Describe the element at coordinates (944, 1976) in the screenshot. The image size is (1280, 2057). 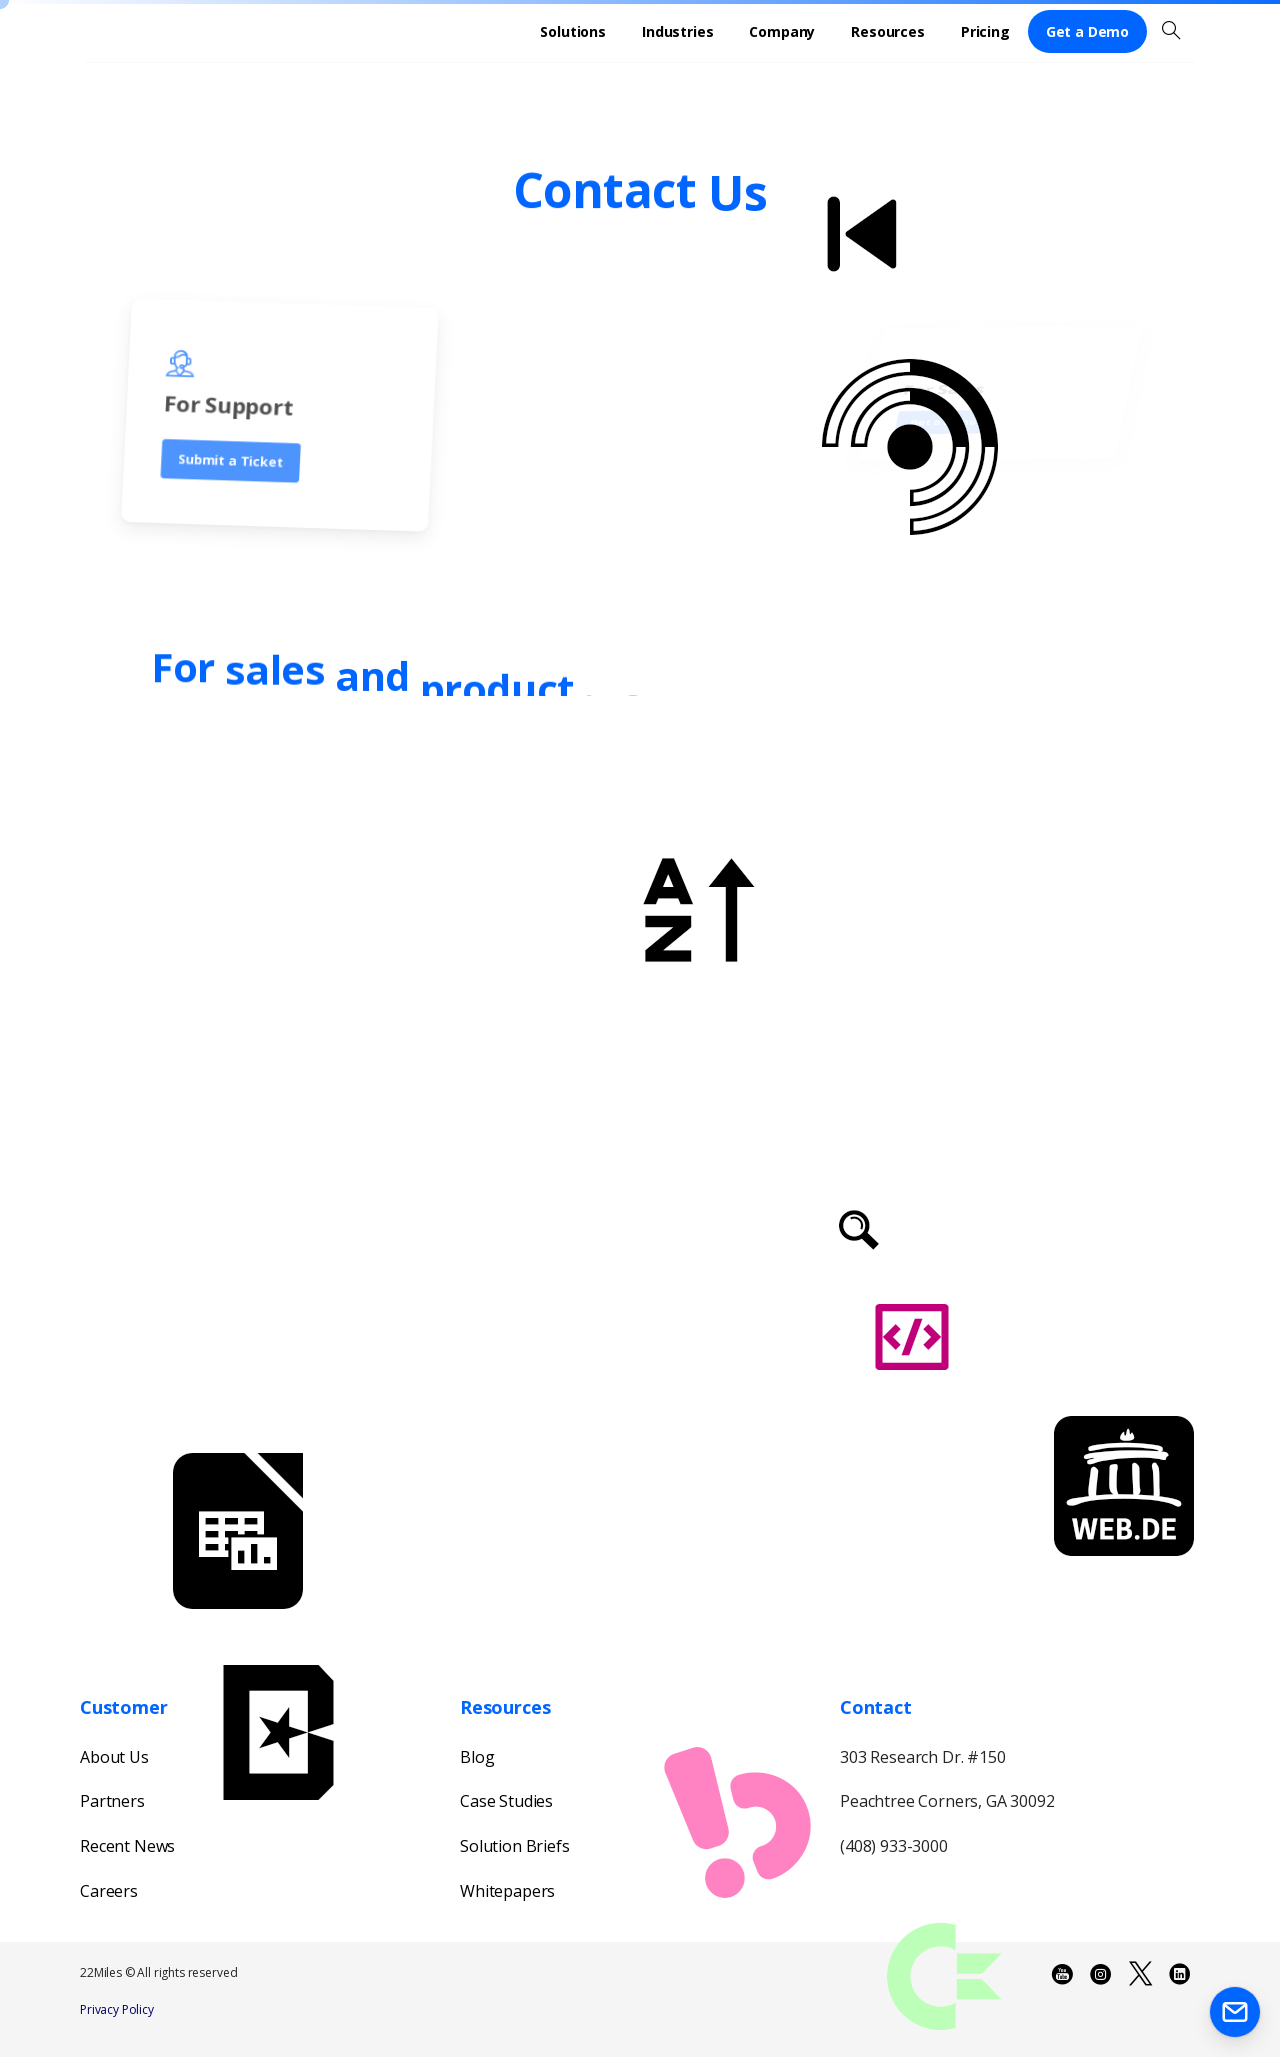
I see `commodore brand logo` at that location.